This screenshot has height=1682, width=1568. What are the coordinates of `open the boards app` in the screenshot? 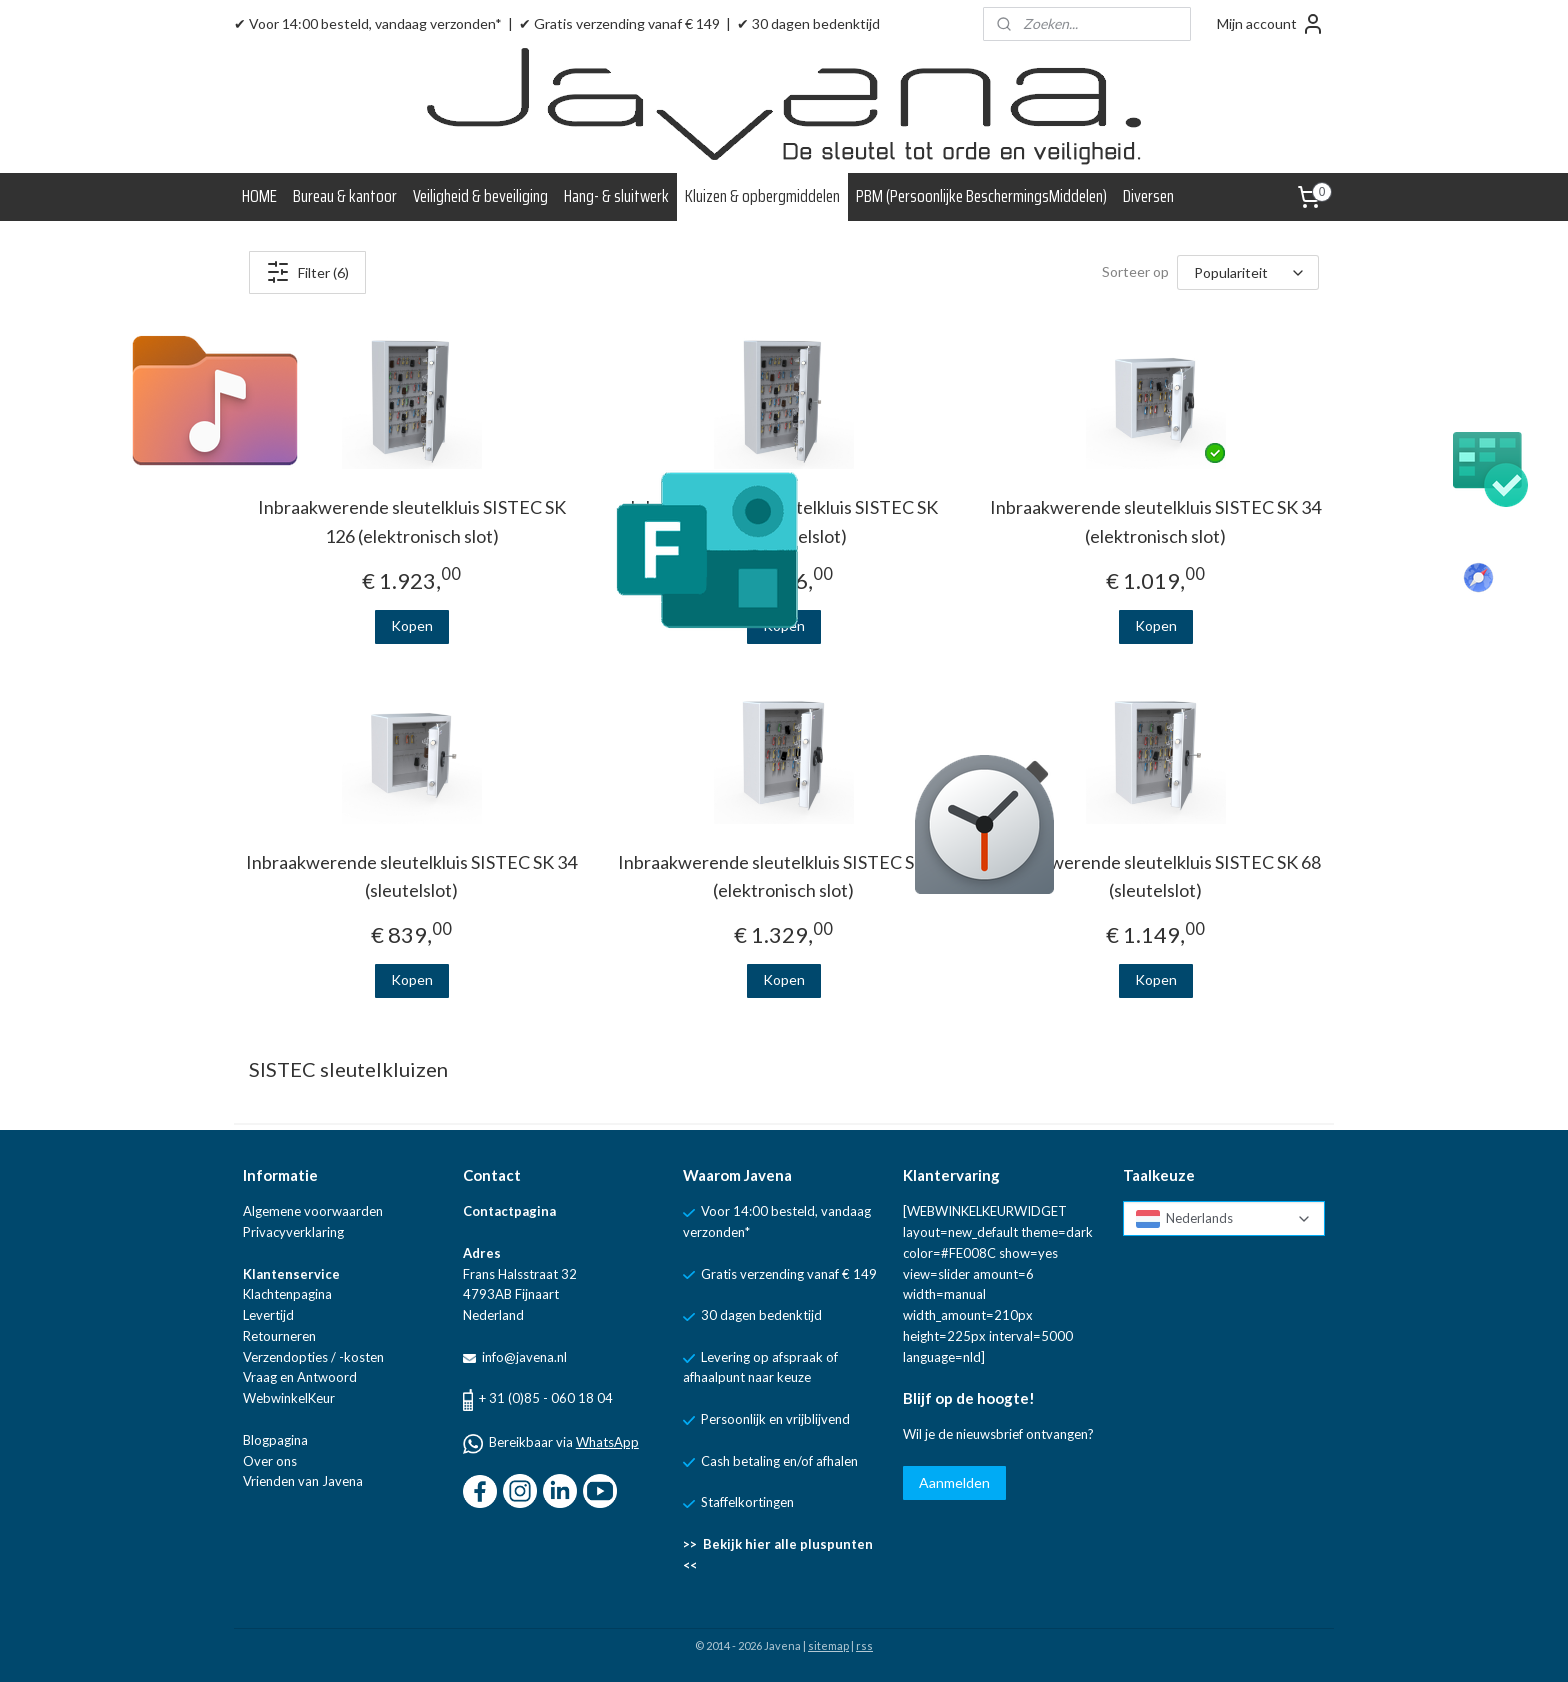 It's located at (1490, 469).